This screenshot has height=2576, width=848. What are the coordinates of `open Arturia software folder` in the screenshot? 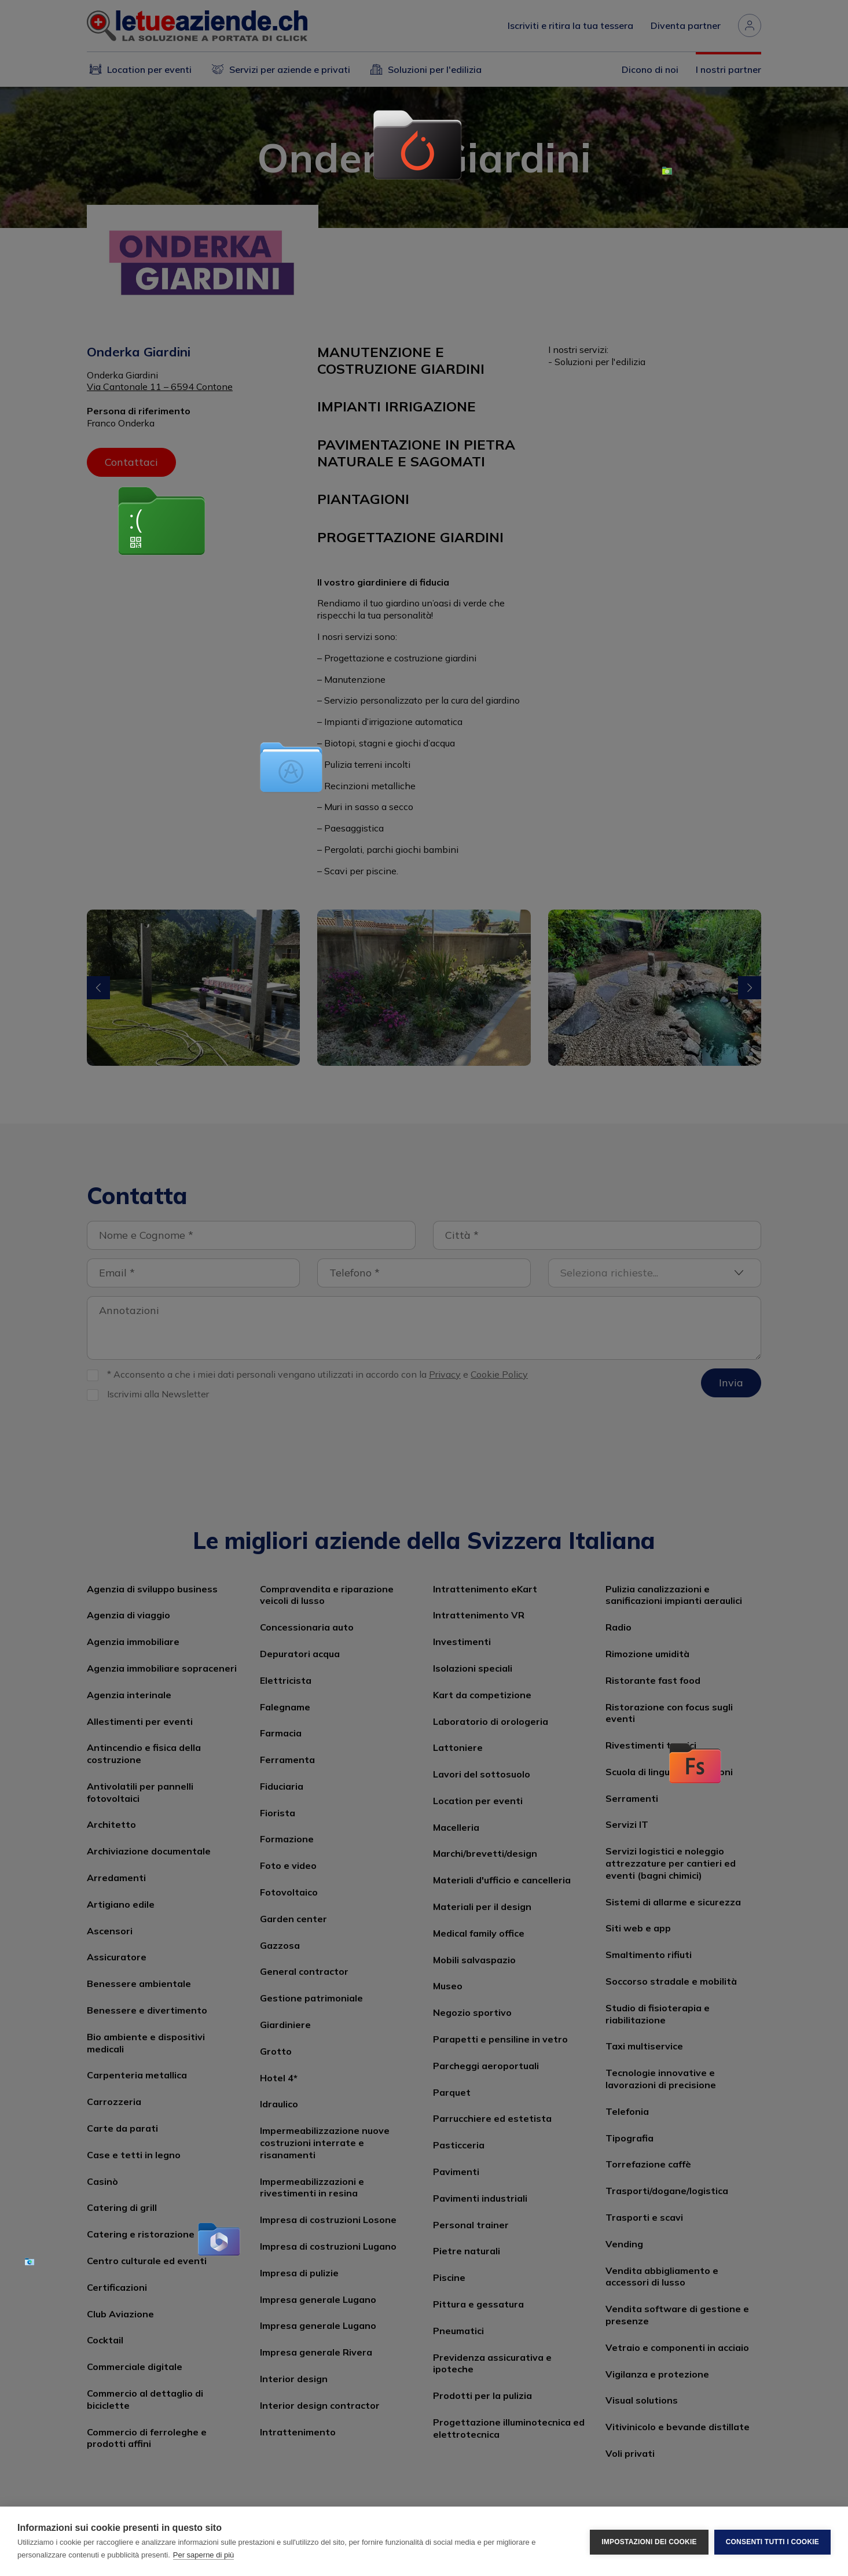 It's located at (291, 767).